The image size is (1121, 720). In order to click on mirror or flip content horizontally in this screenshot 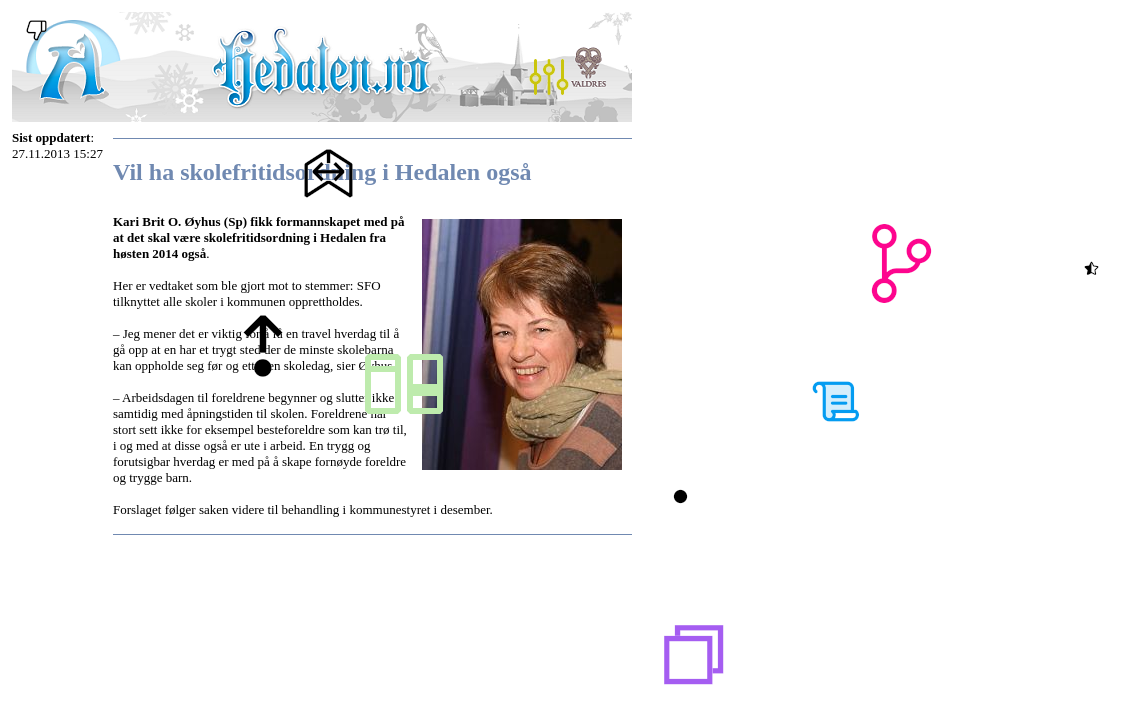, I will do `click(328, 173)`.